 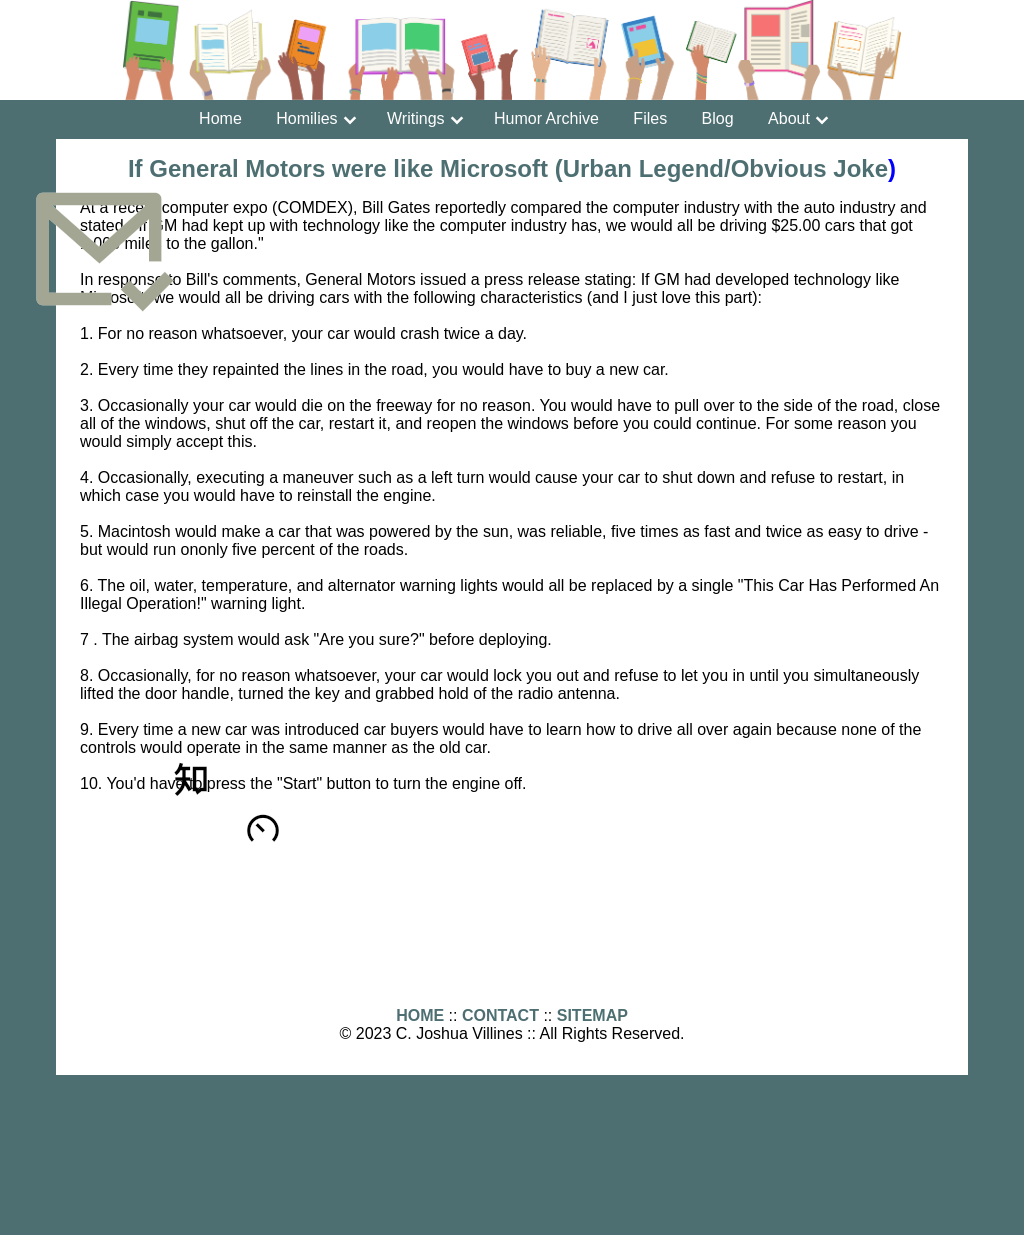 I want to click on open zhihu app, so click(x=191, y=779).